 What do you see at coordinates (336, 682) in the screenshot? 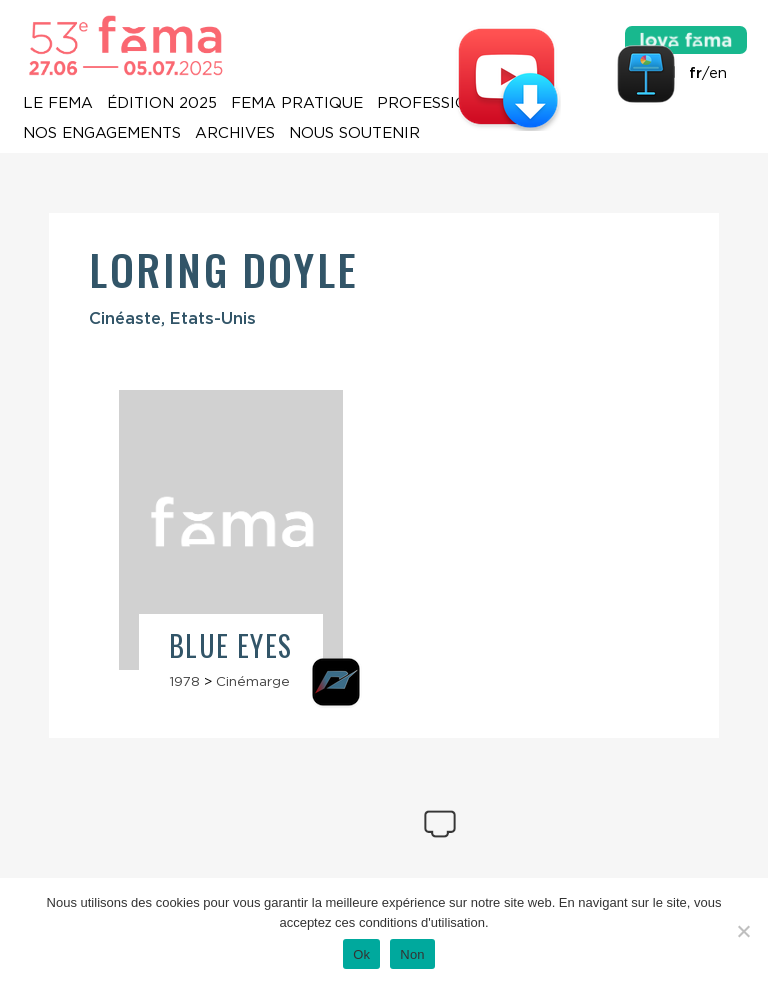
I see `launch need for speed rivals game` at bounding box center [336, 682].